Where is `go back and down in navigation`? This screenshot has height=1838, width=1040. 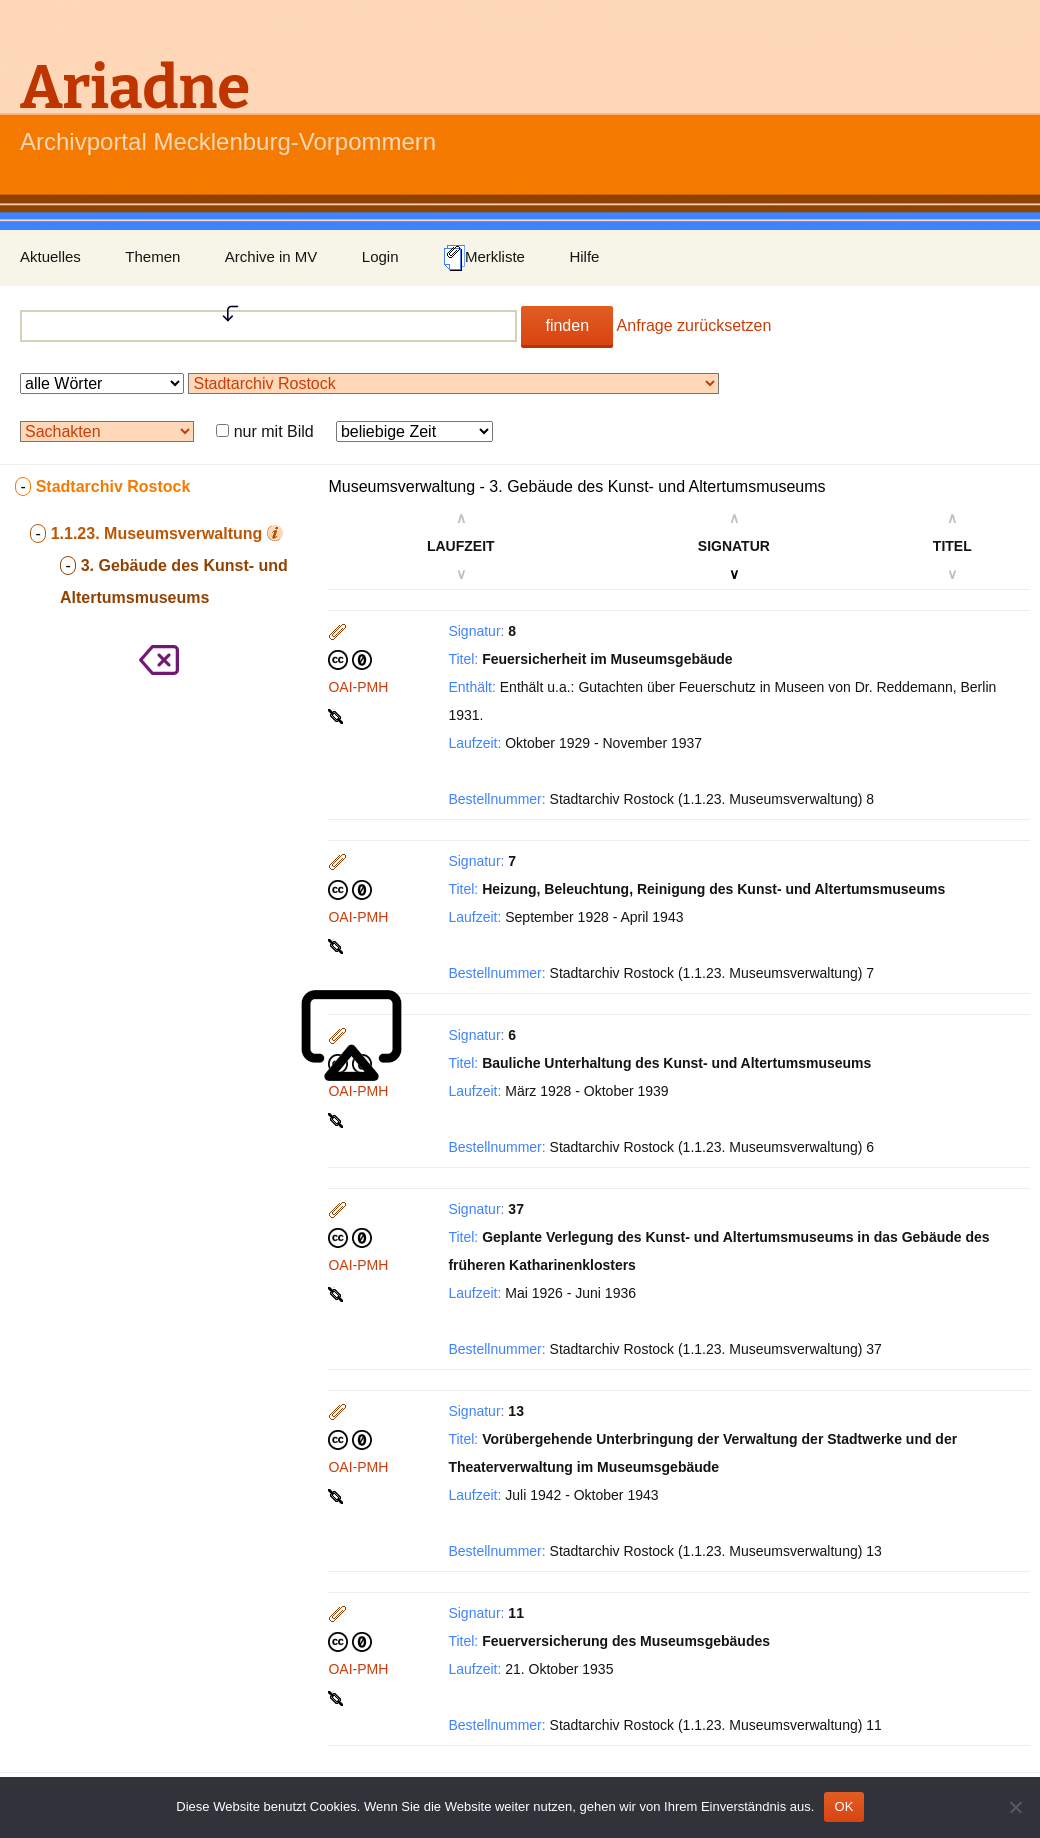
go back and down in navigation is located at coordinates (230, 313).